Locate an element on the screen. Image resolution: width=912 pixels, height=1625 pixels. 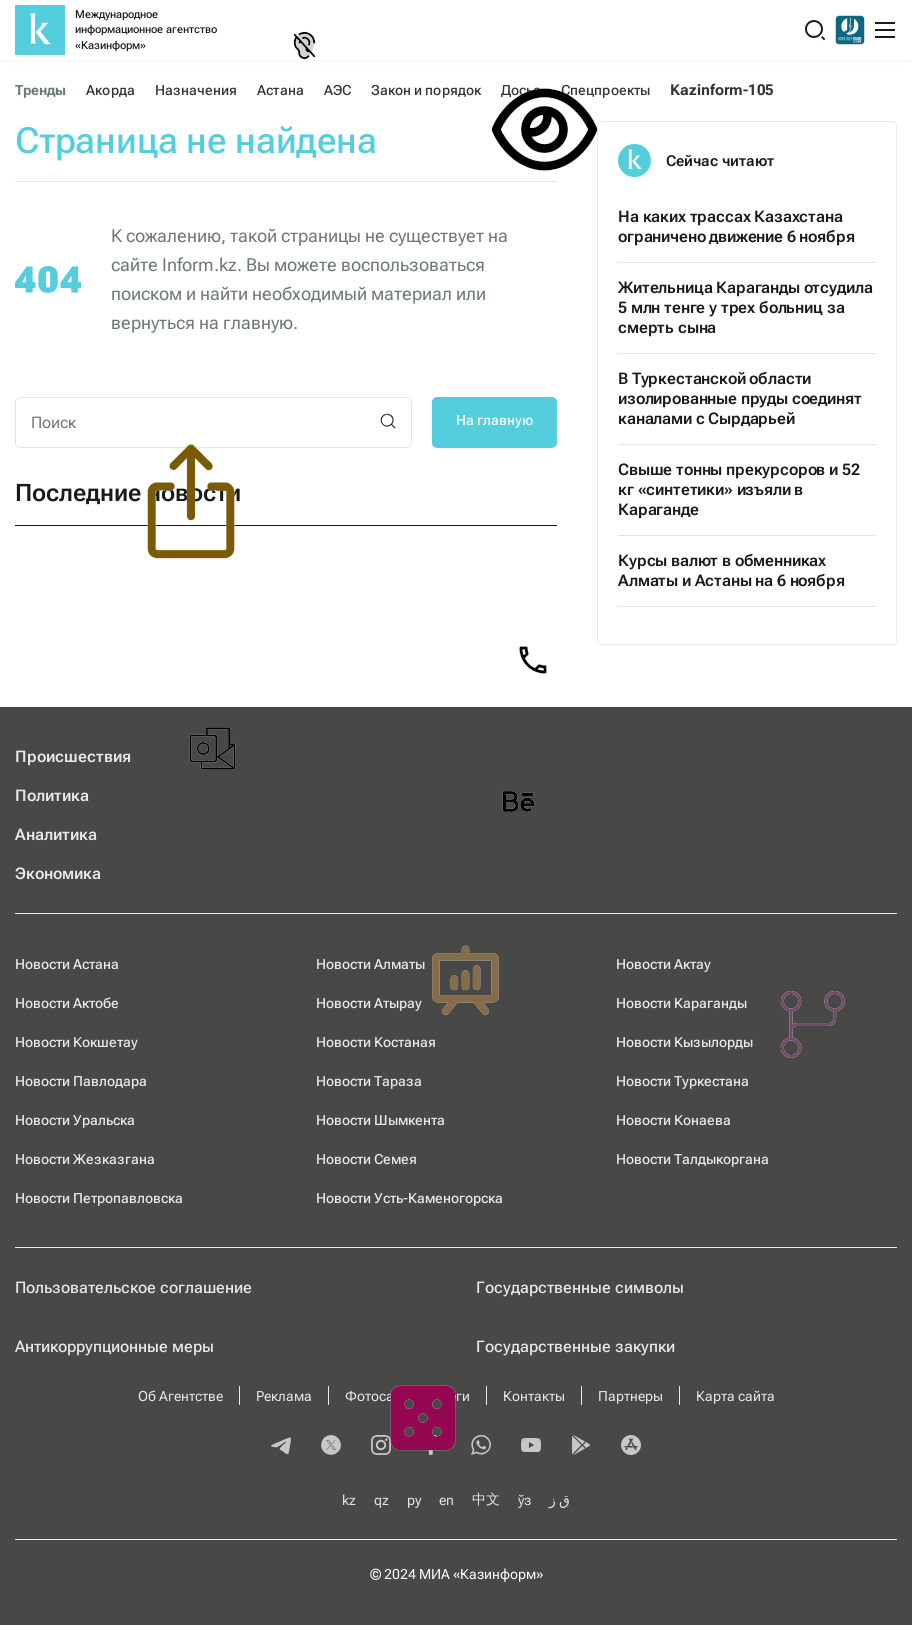
view or preview content is located at coordinates (544, 129).